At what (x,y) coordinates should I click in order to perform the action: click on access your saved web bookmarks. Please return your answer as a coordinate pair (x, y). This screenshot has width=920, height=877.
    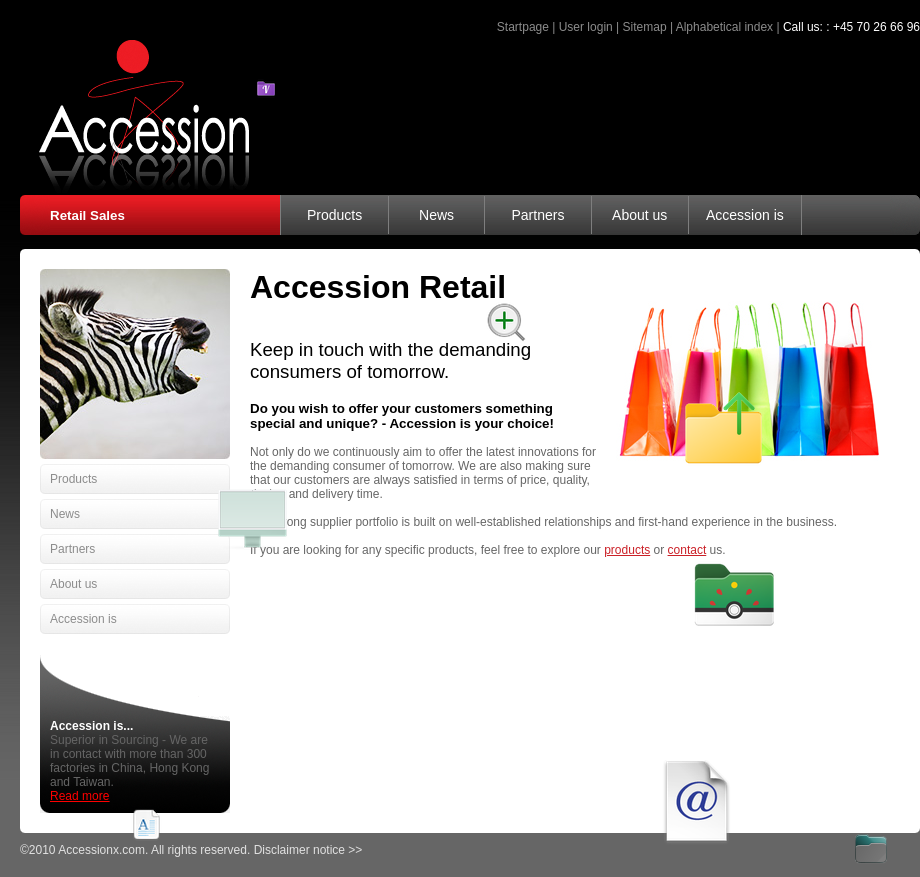
    Looking at the image, I should click on (697, 803).